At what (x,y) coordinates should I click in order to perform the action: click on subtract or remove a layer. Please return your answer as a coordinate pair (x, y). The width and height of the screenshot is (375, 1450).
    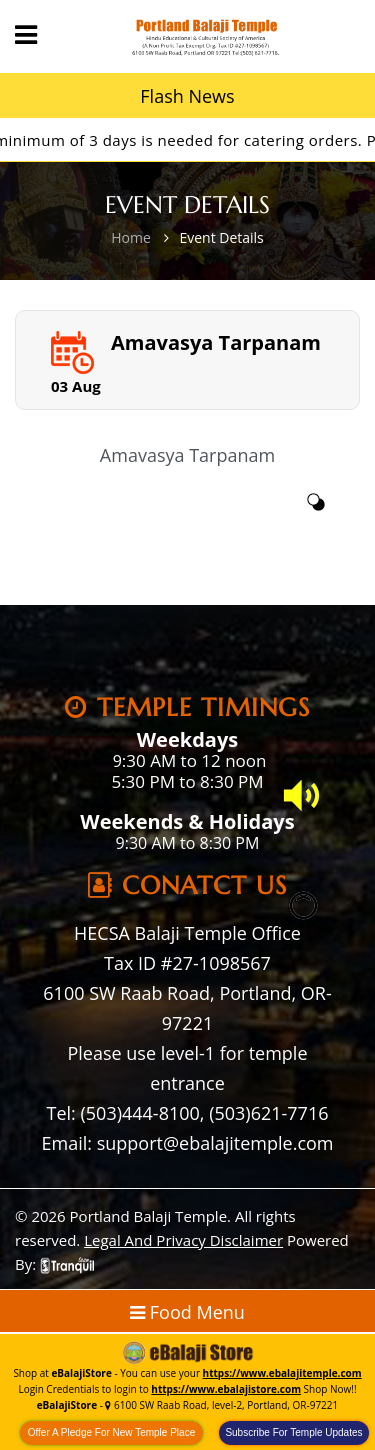
    Looking at the image, I should click on (316, 502).